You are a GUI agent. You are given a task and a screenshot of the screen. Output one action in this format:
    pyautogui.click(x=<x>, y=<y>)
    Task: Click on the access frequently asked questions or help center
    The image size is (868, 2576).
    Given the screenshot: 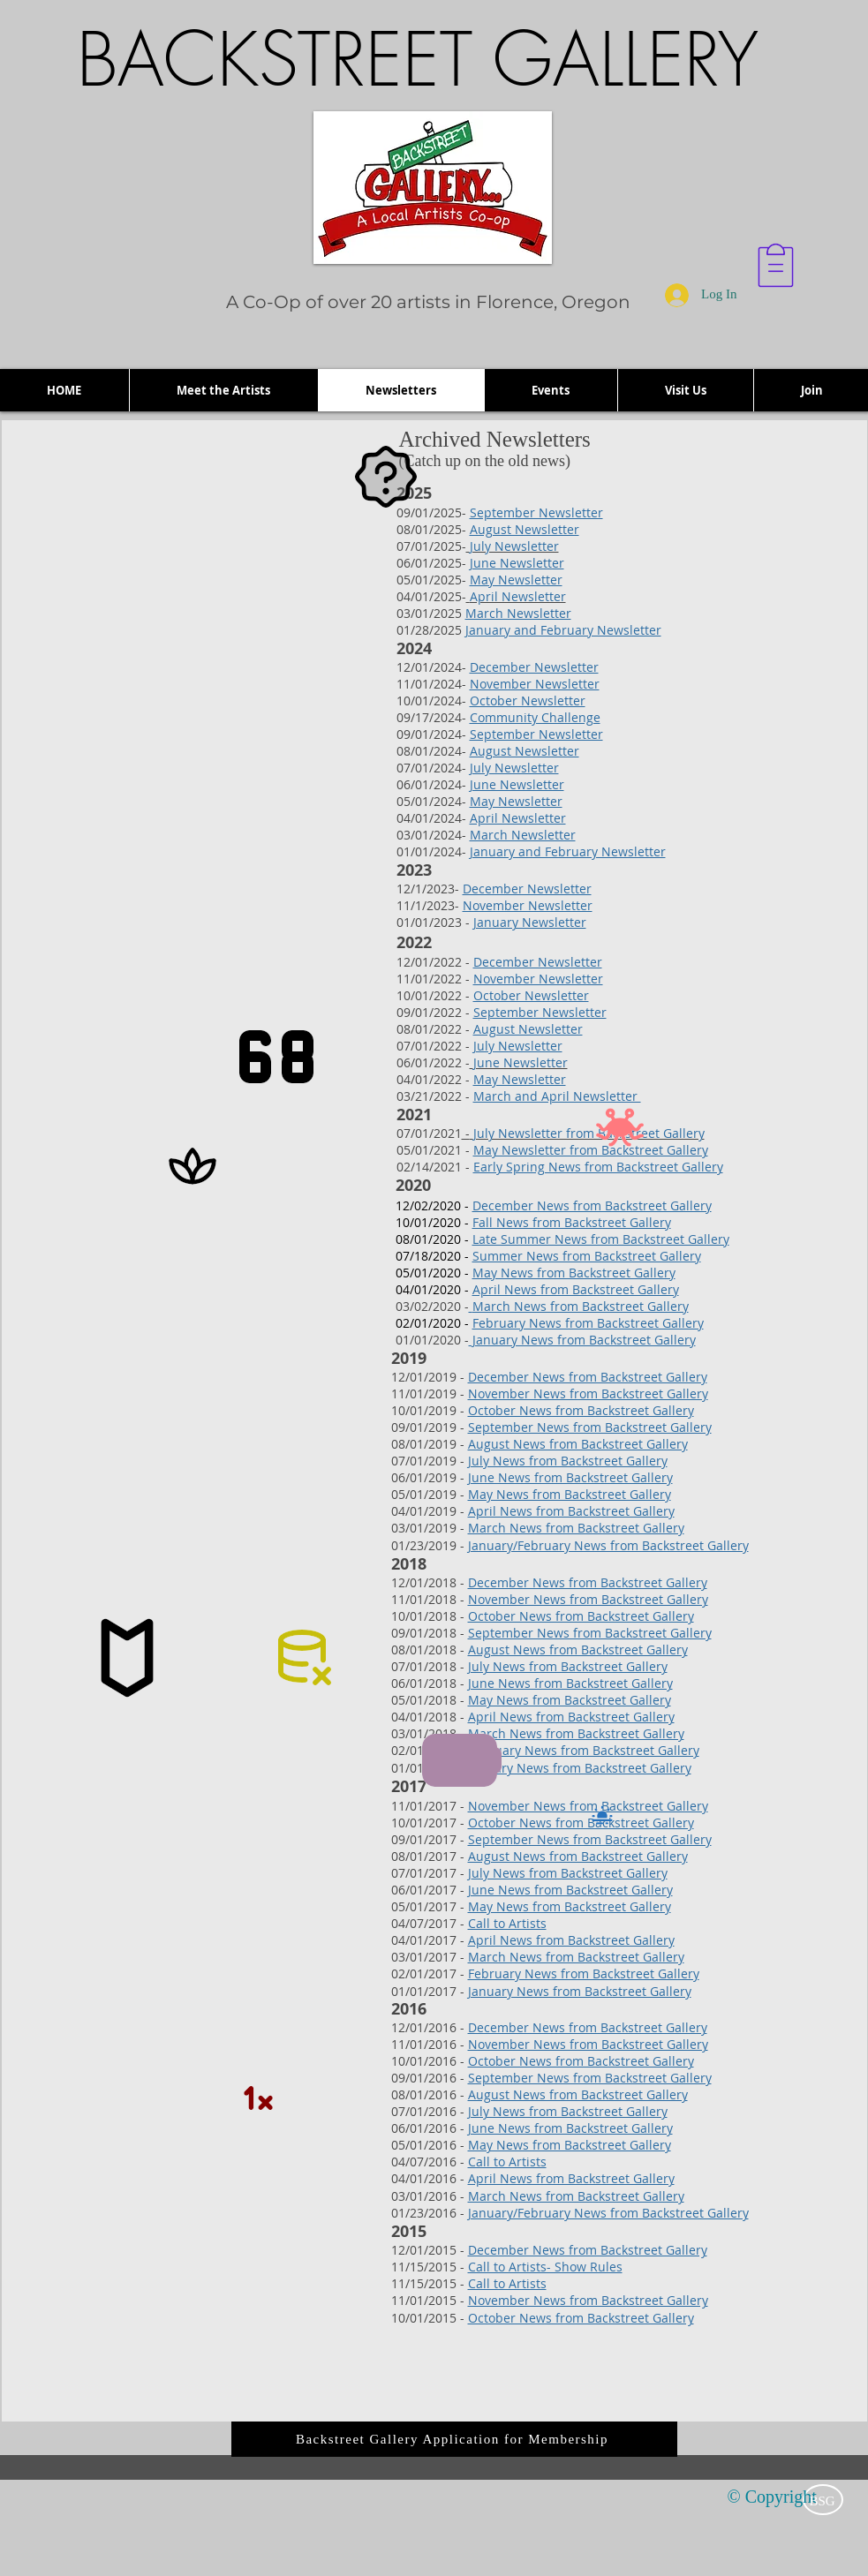 What is the action you would take?
    pyautogui.click(x=386, y=477)
    